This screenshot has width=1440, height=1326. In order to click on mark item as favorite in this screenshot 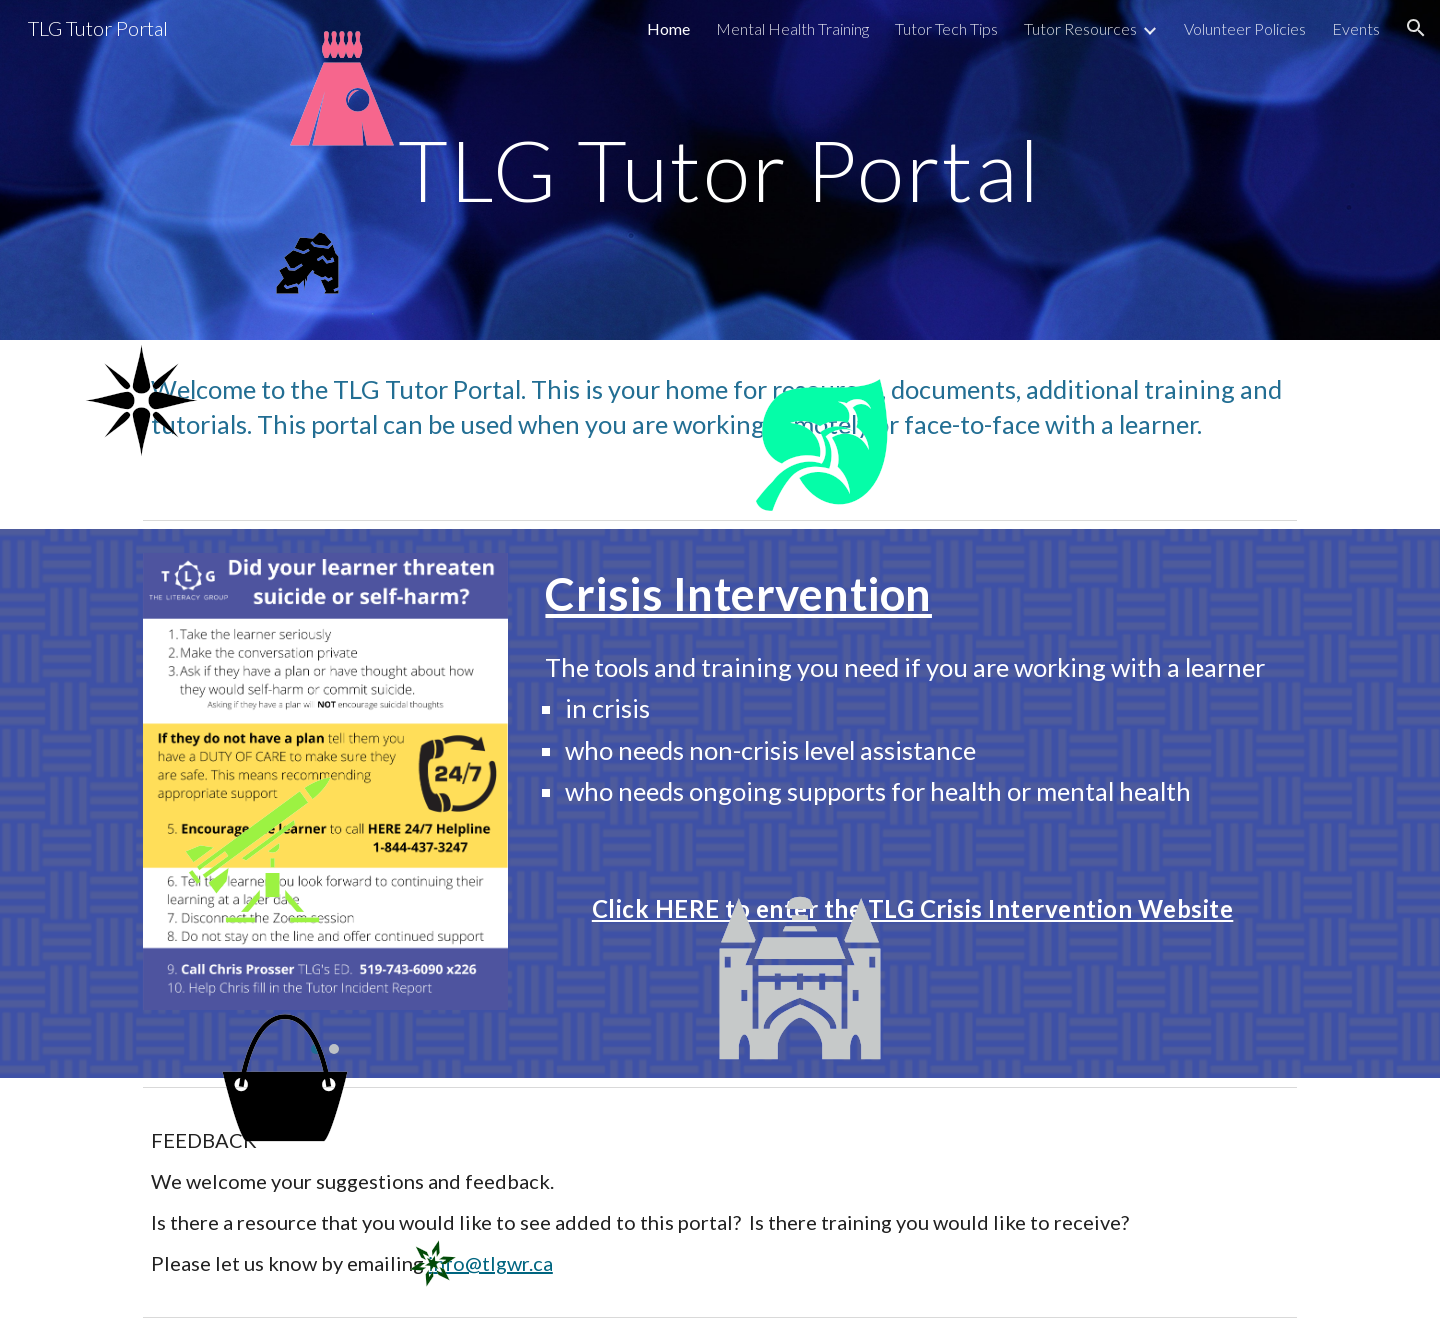, I will do `click(432, 1263)`.